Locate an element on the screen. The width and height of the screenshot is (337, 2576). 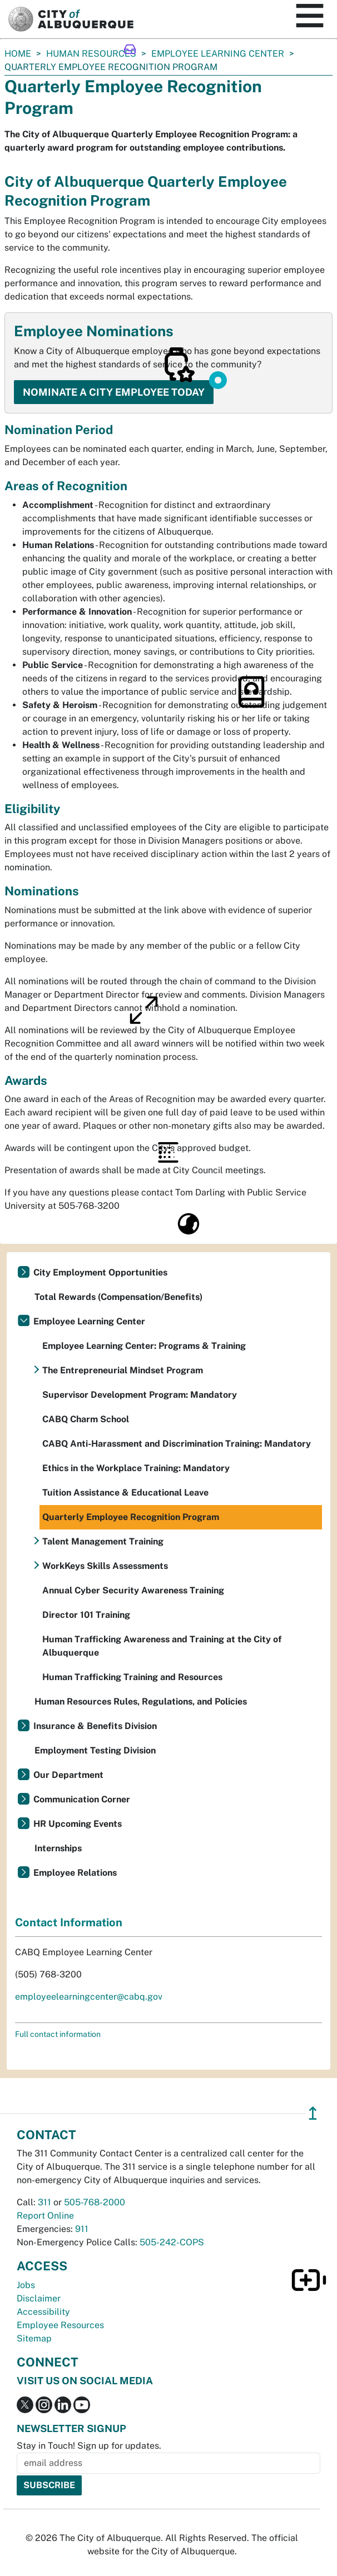
access audiobook library is located at coordinates (251, 692).